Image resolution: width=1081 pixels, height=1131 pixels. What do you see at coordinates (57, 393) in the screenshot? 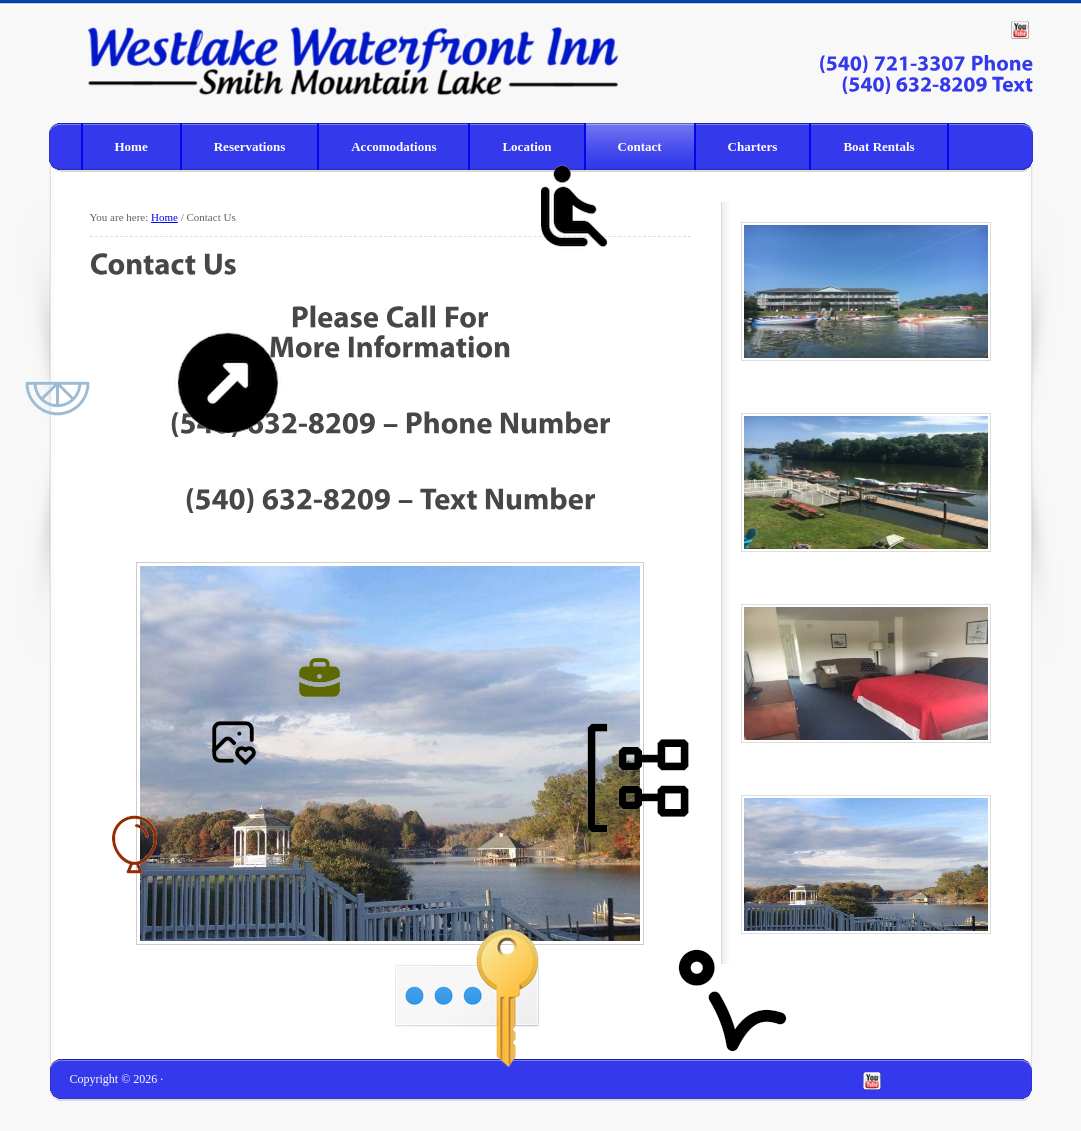
I see `indicates citrus or fruit-related content` at bounding box center [57, 393].